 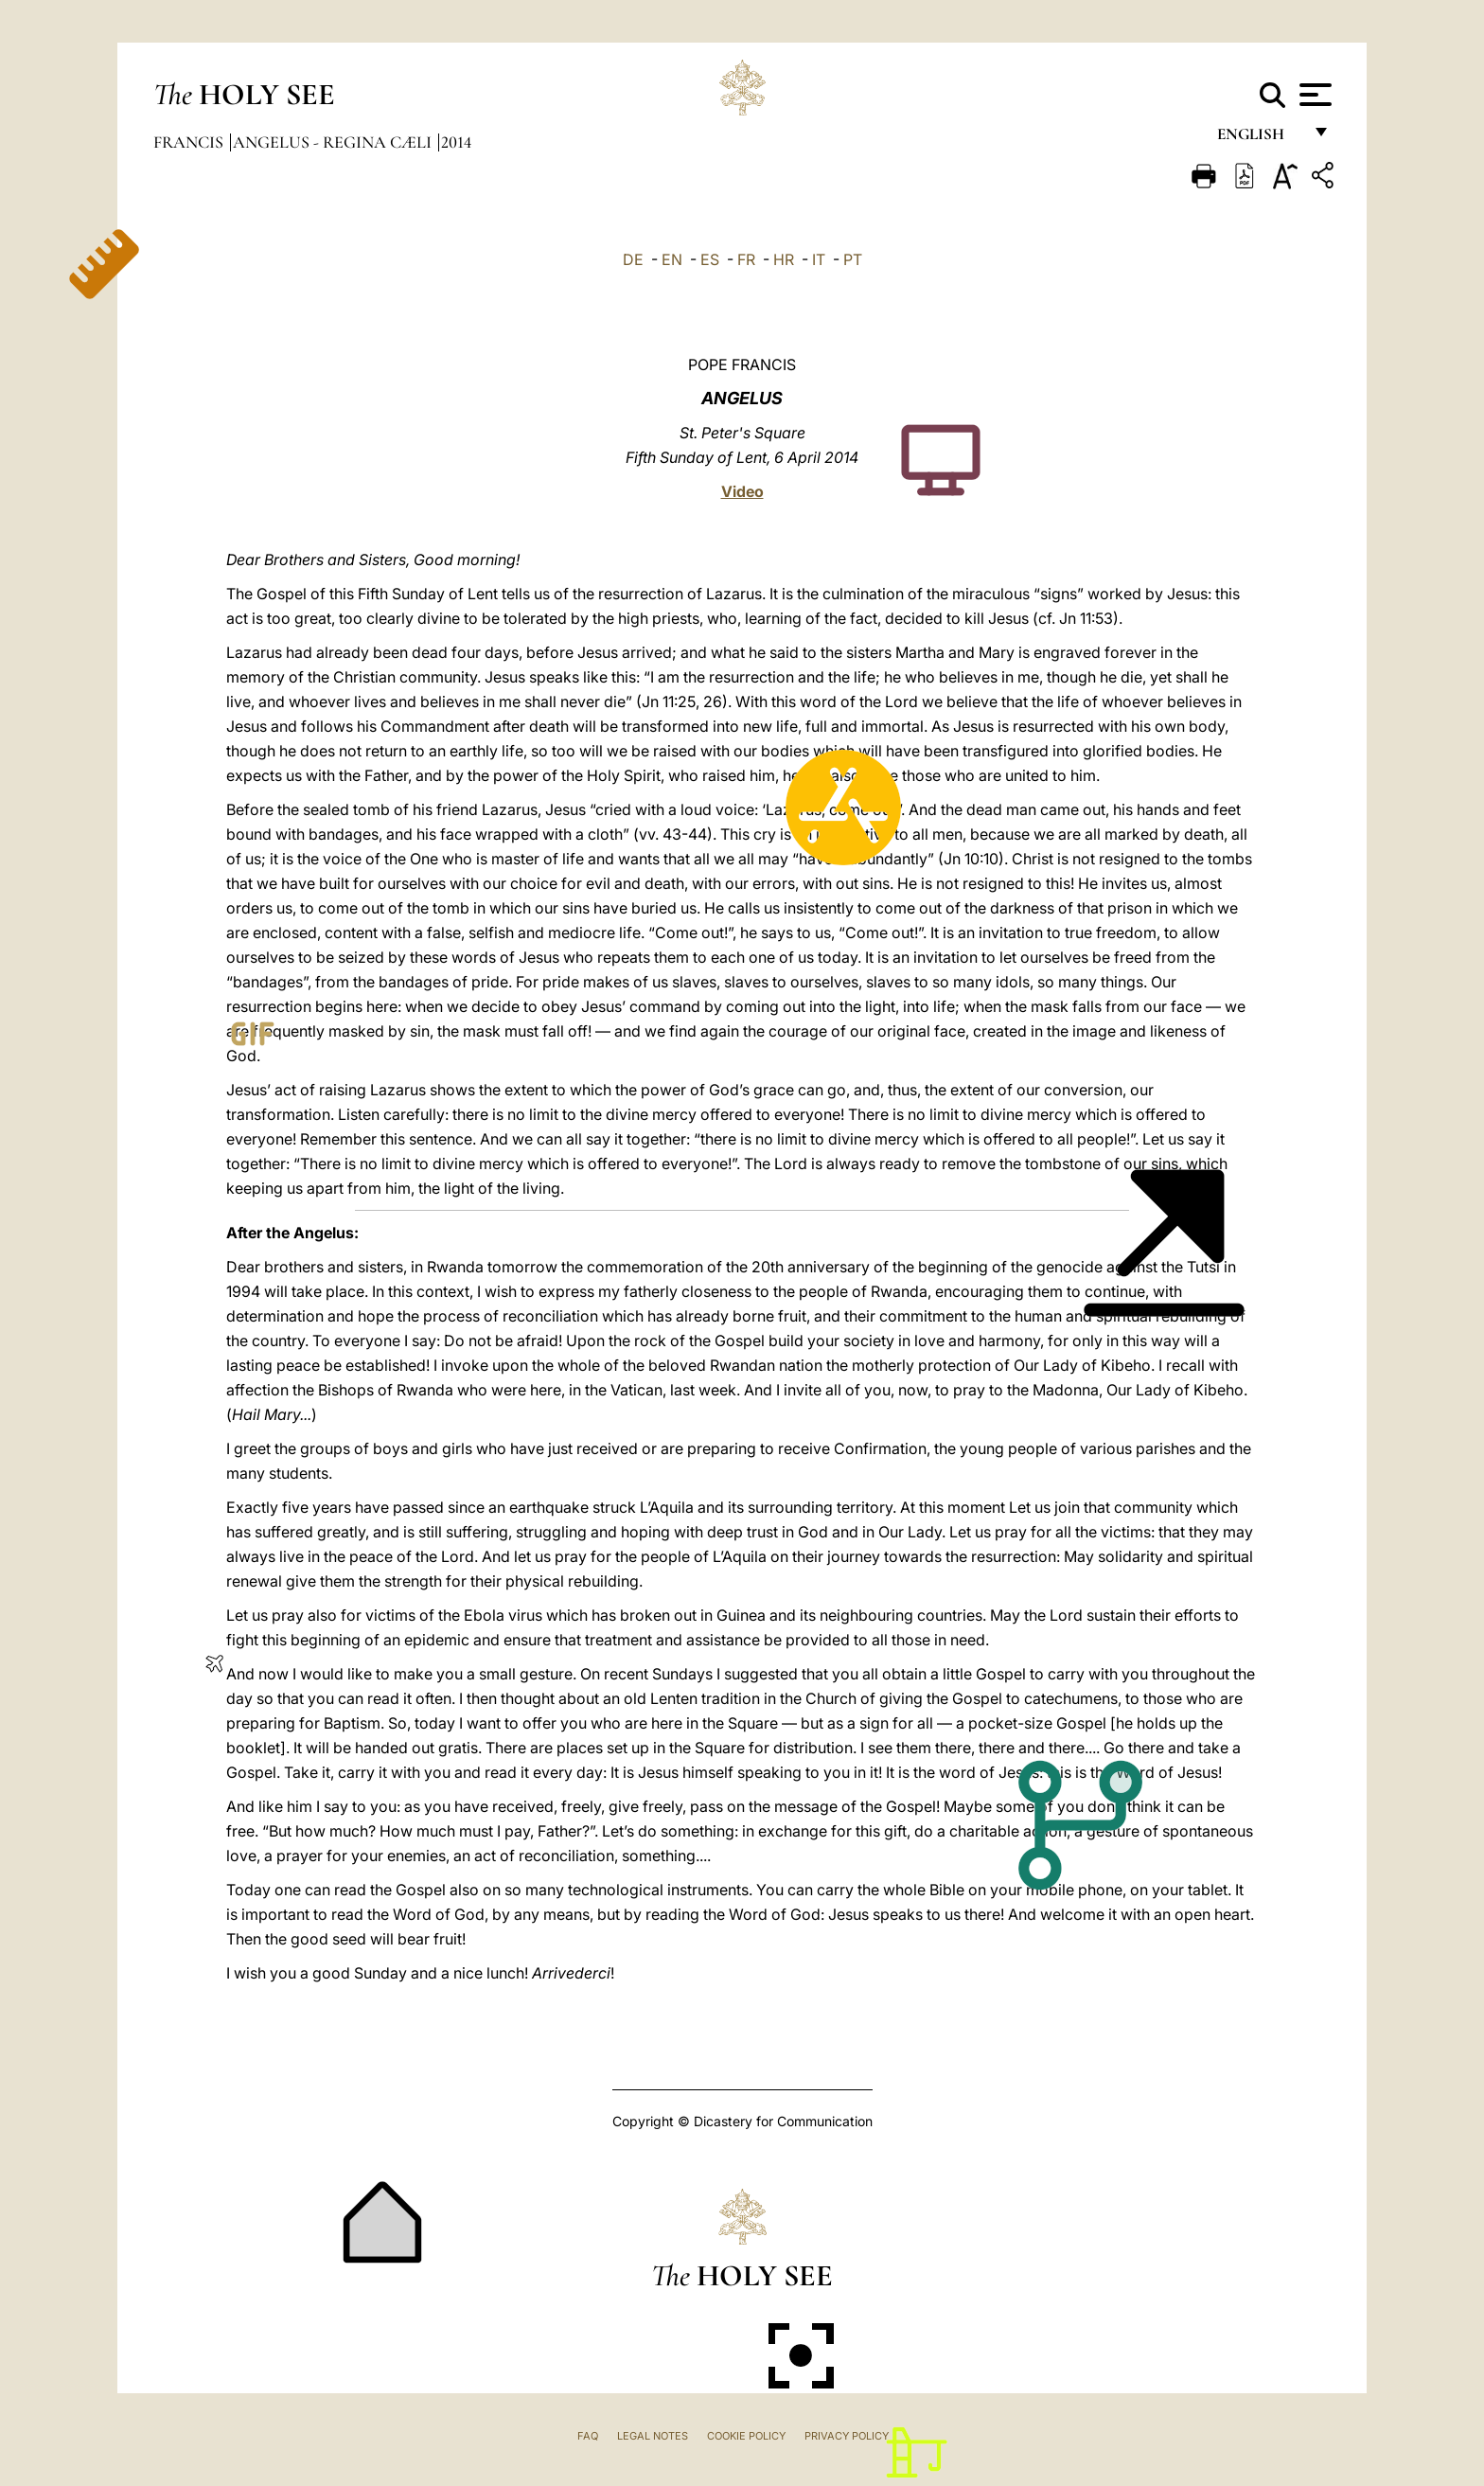 I want to click on go to home screen, so click(x=382, y=2224).